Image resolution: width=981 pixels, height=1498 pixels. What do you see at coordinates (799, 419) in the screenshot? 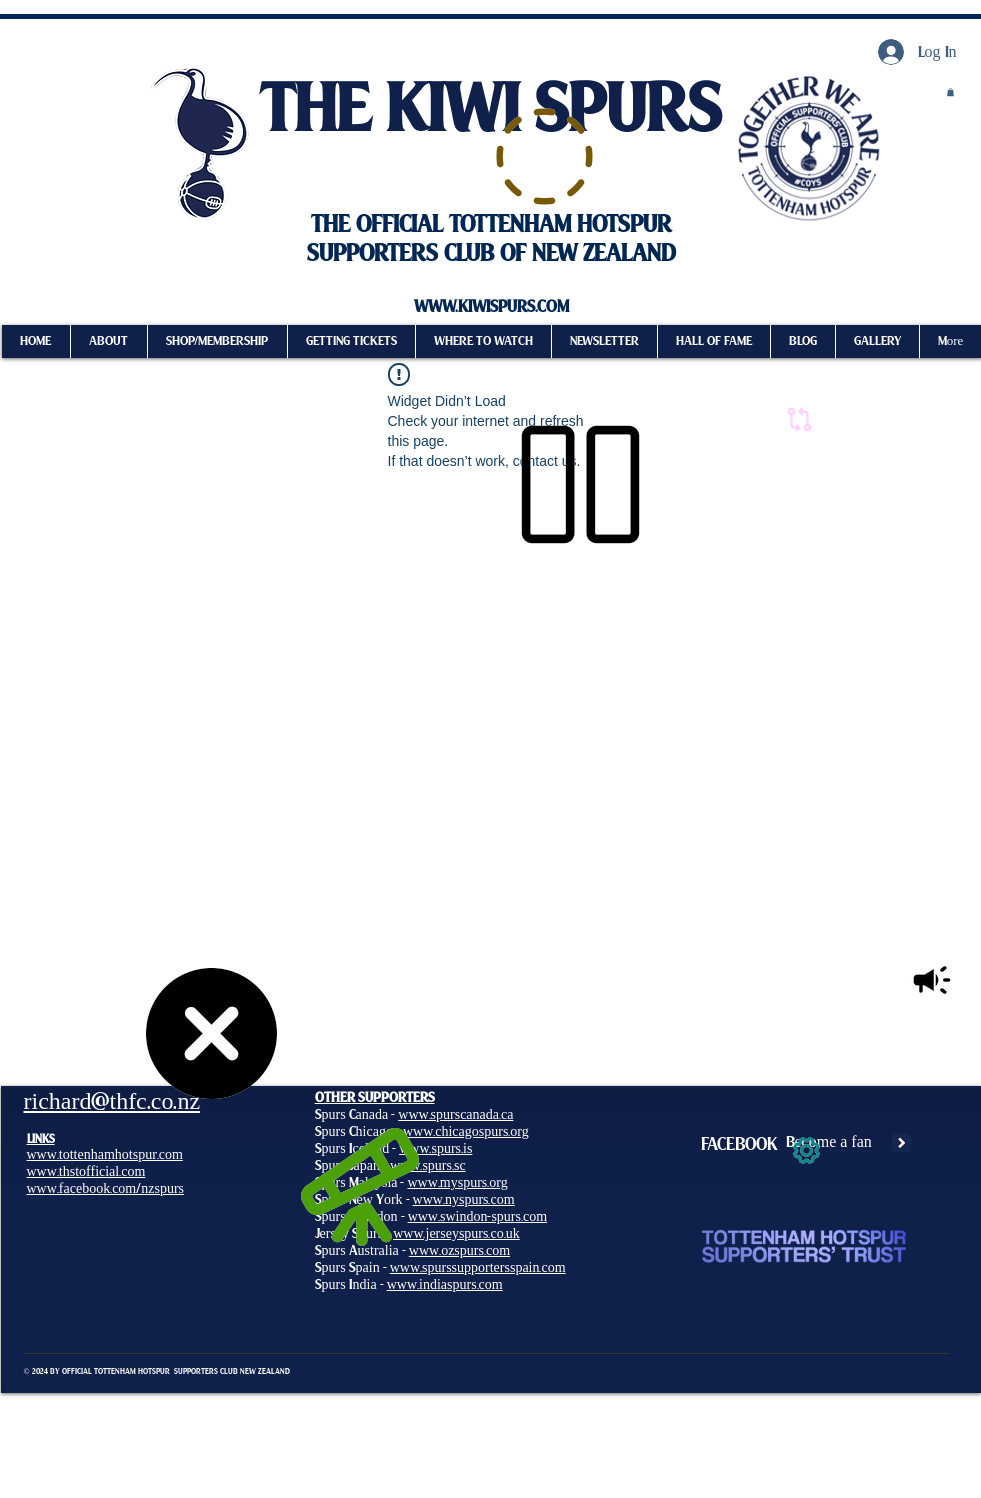
I see `compare branches or commits in a repository` at bounding box center [799, 419].